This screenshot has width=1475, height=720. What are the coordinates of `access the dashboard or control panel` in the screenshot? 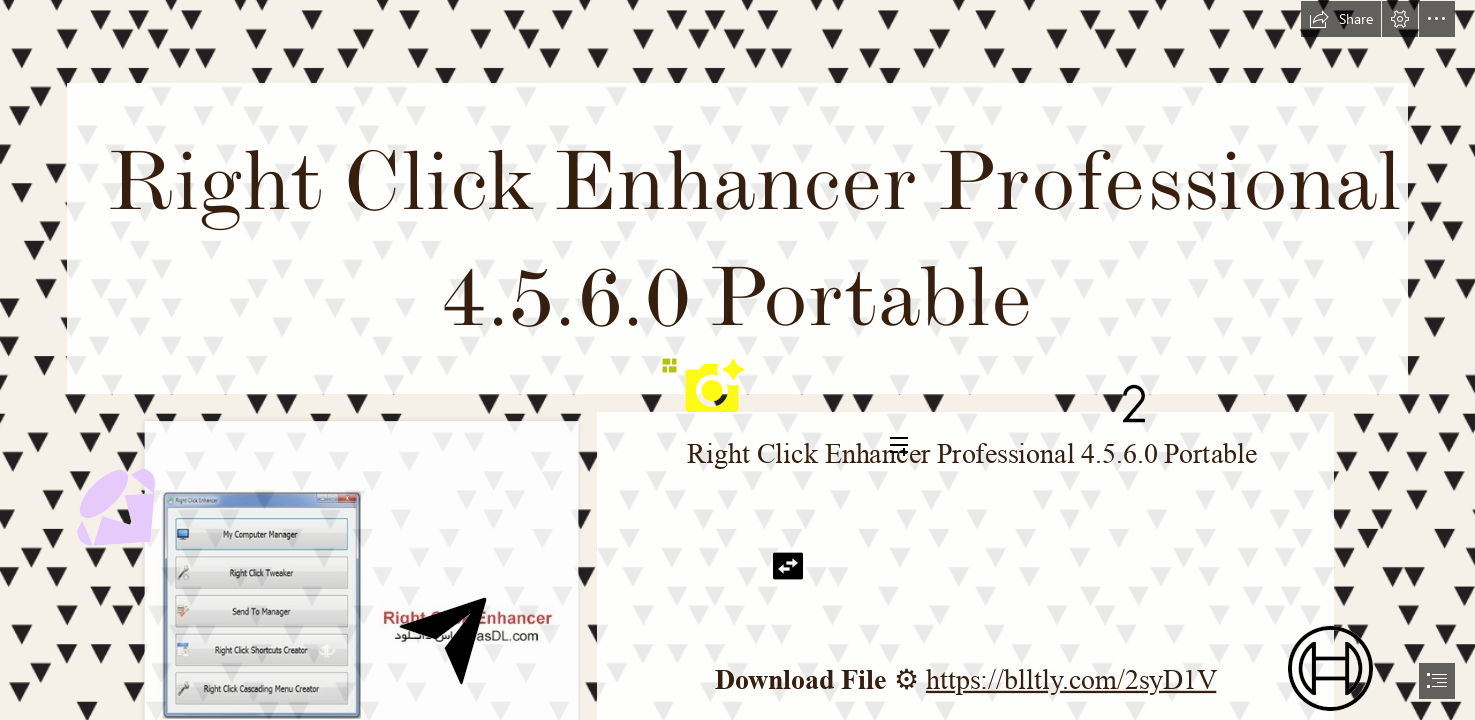 It's located at (669, 365).